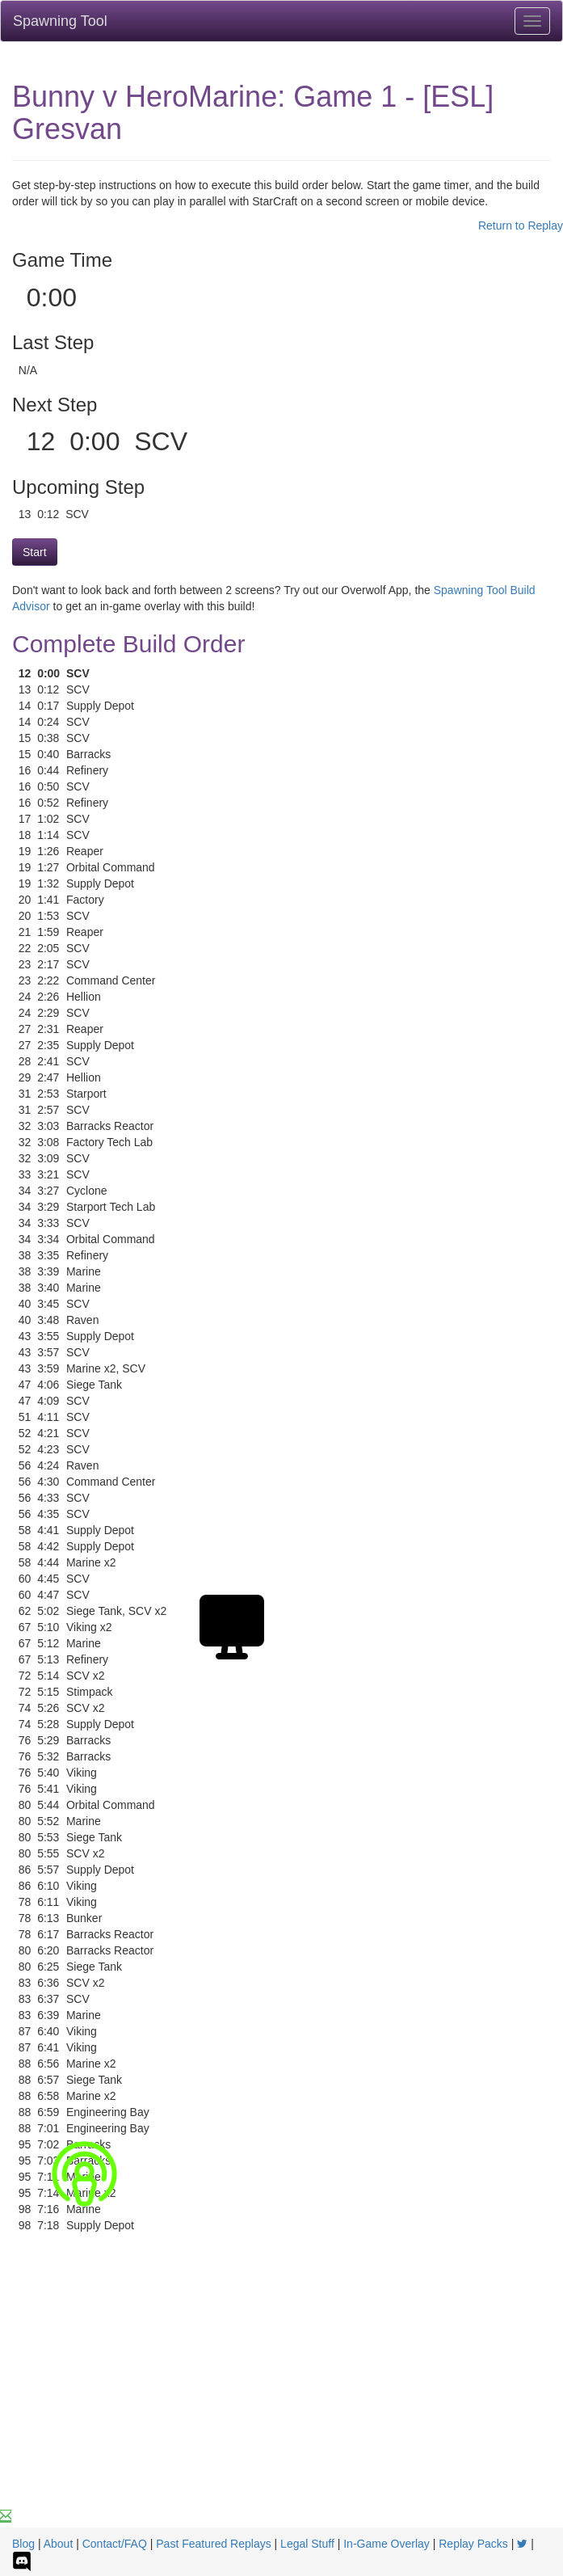 The image size is (563, 2576). Describe the element at coordinates (232, 1627) in the screenshot. I see `view on desktop display` at that location.